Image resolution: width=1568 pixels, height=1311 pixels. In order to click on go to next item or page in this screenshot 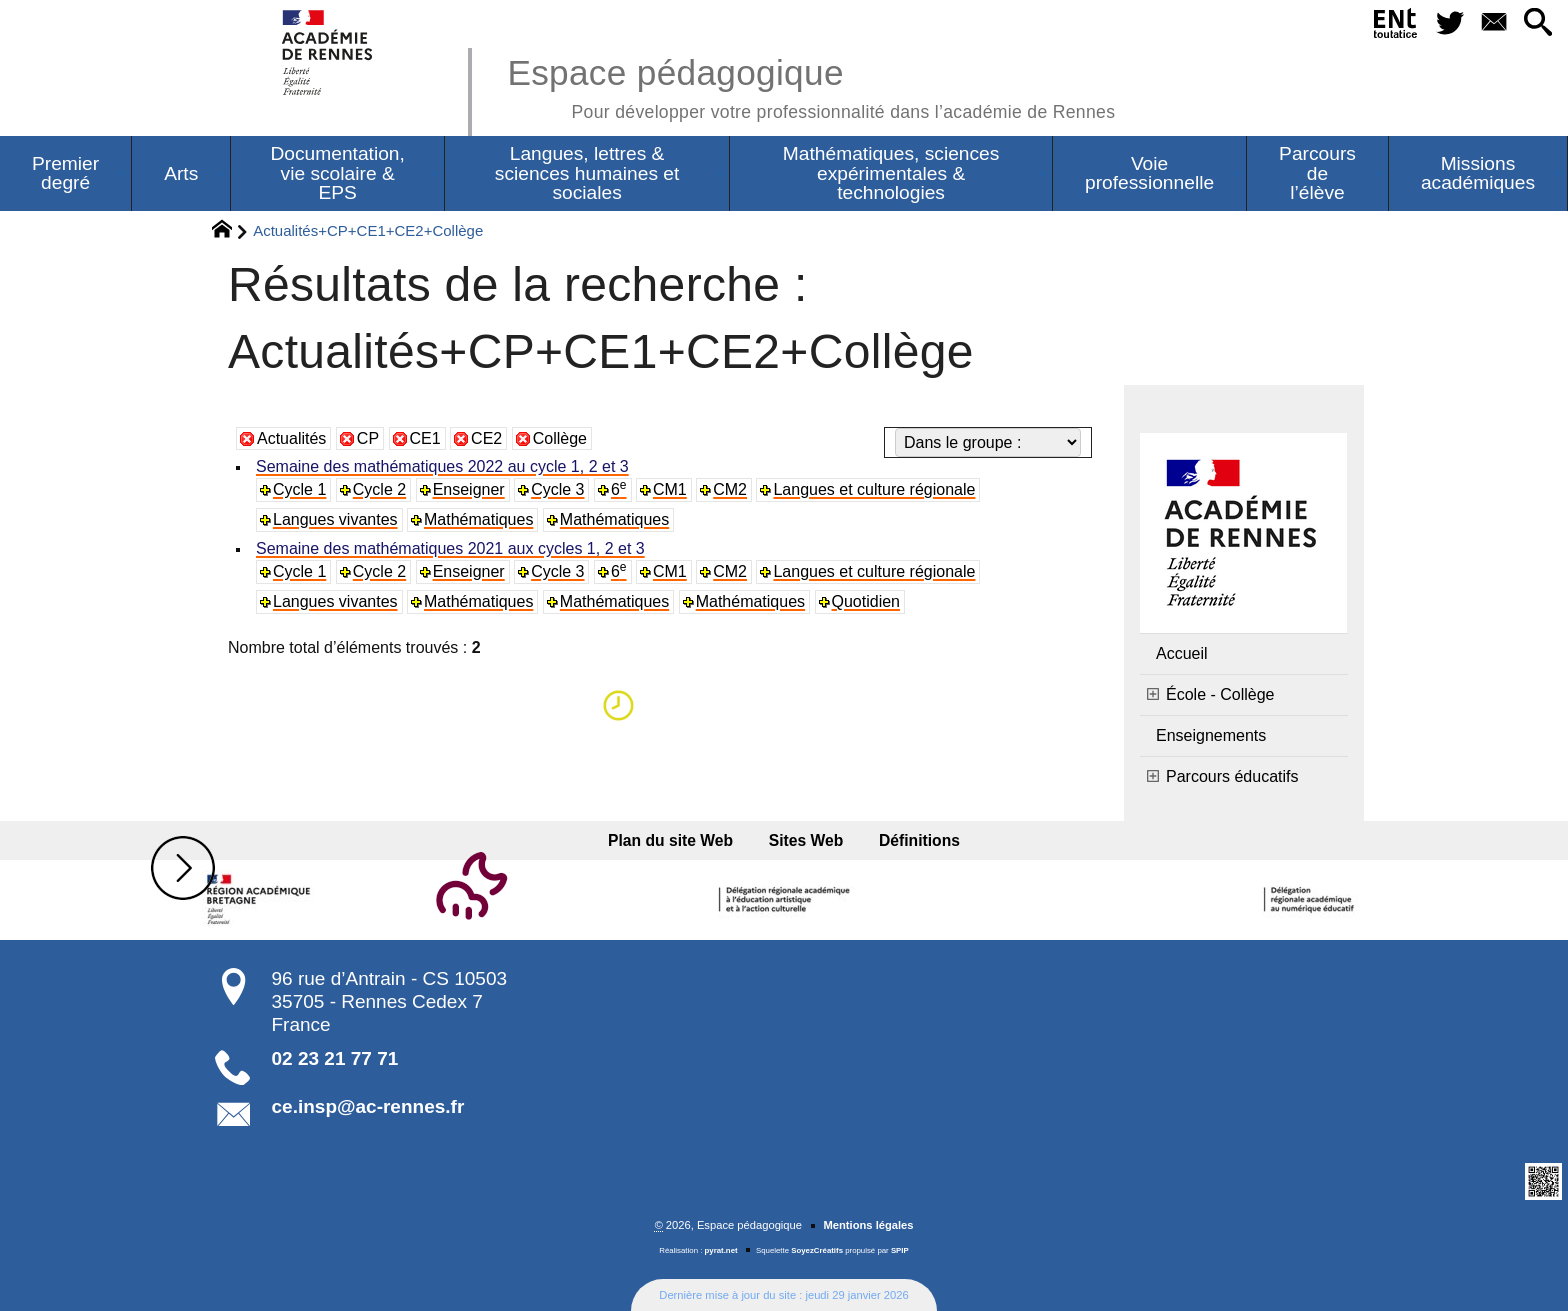, I will do `click(183, 868)`.